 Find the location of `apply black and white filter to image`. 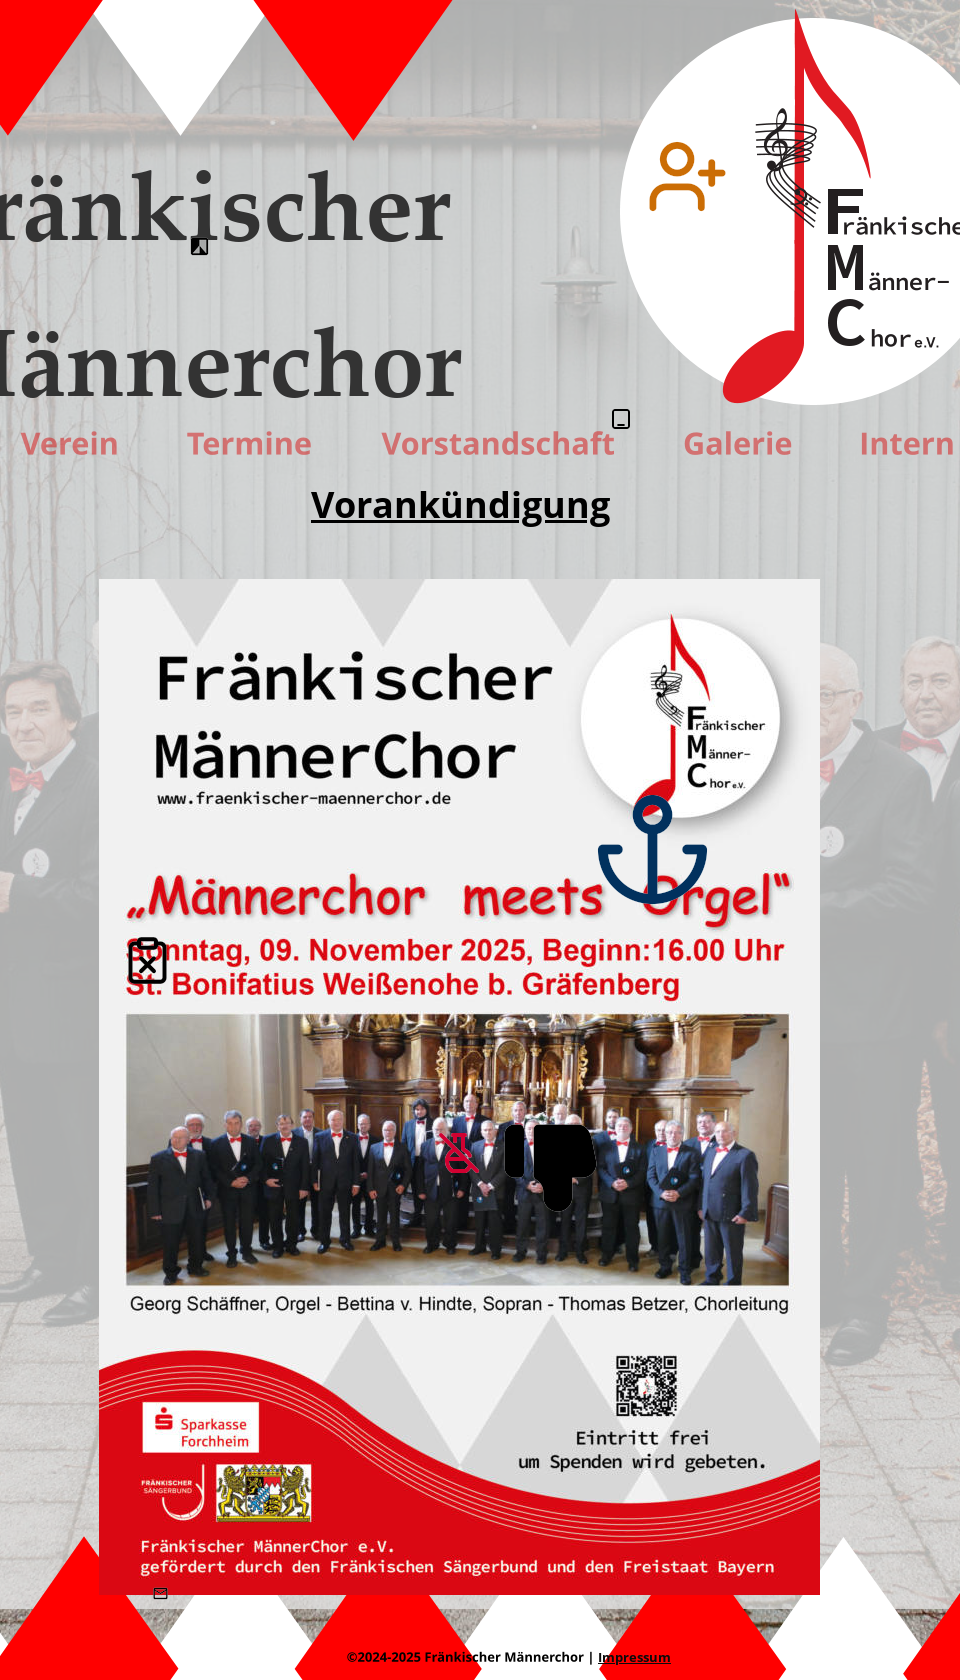

apply black and white filter to image is located at coordinates (199, 246).